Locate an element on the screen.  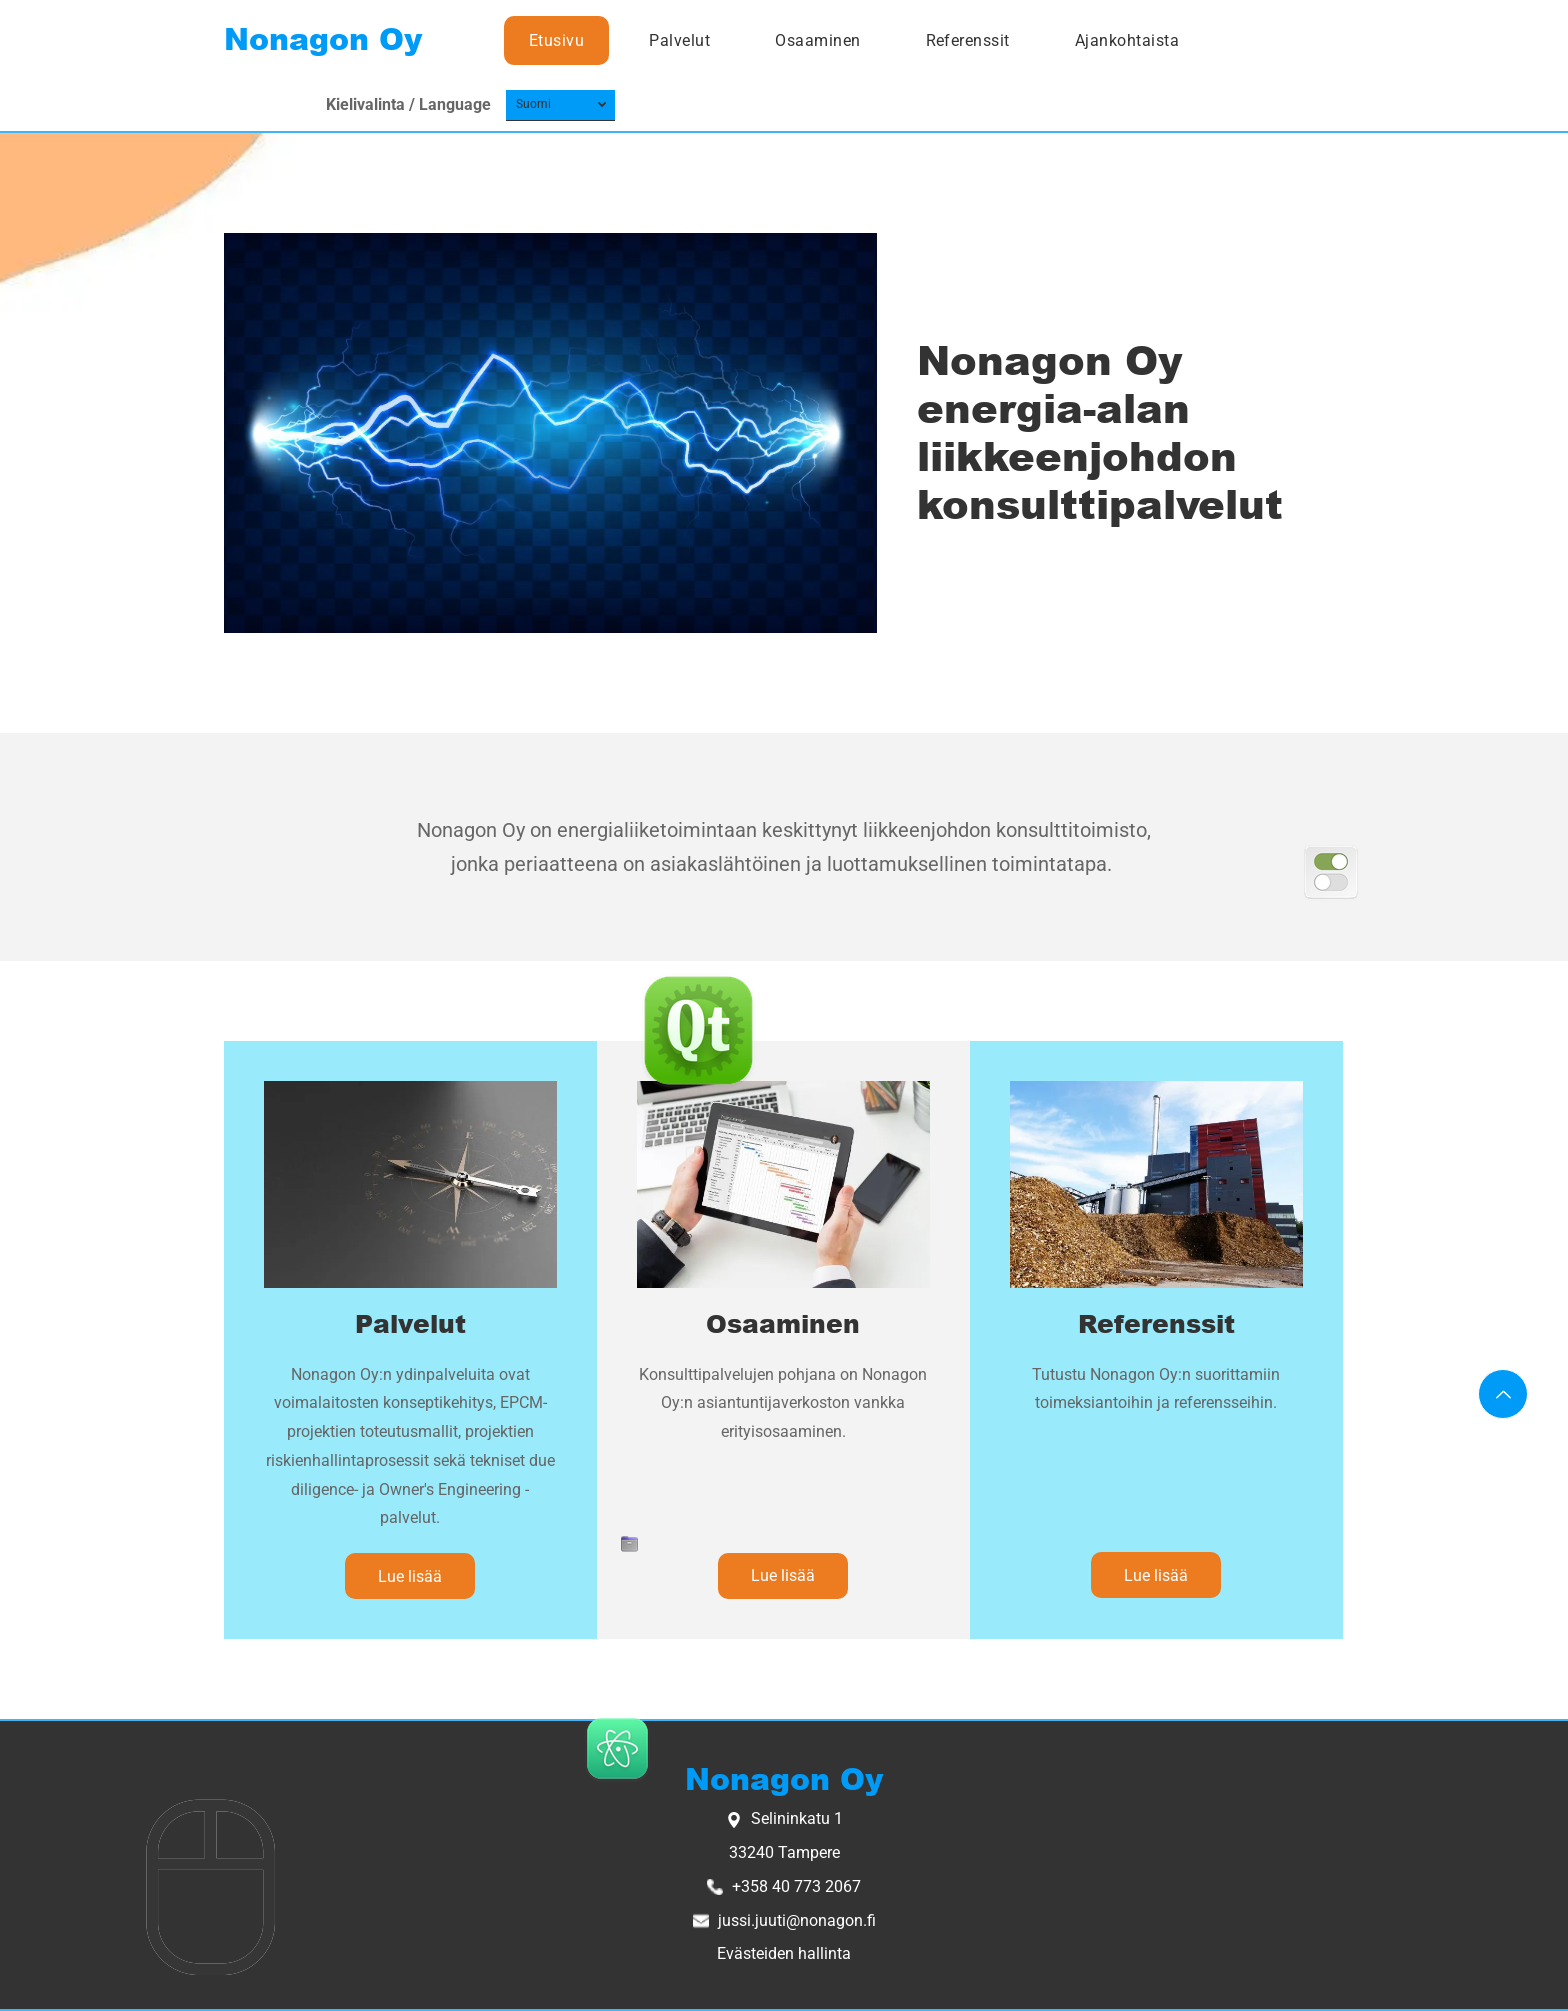
mouse input device settings is located at coordinates (216, 1881).